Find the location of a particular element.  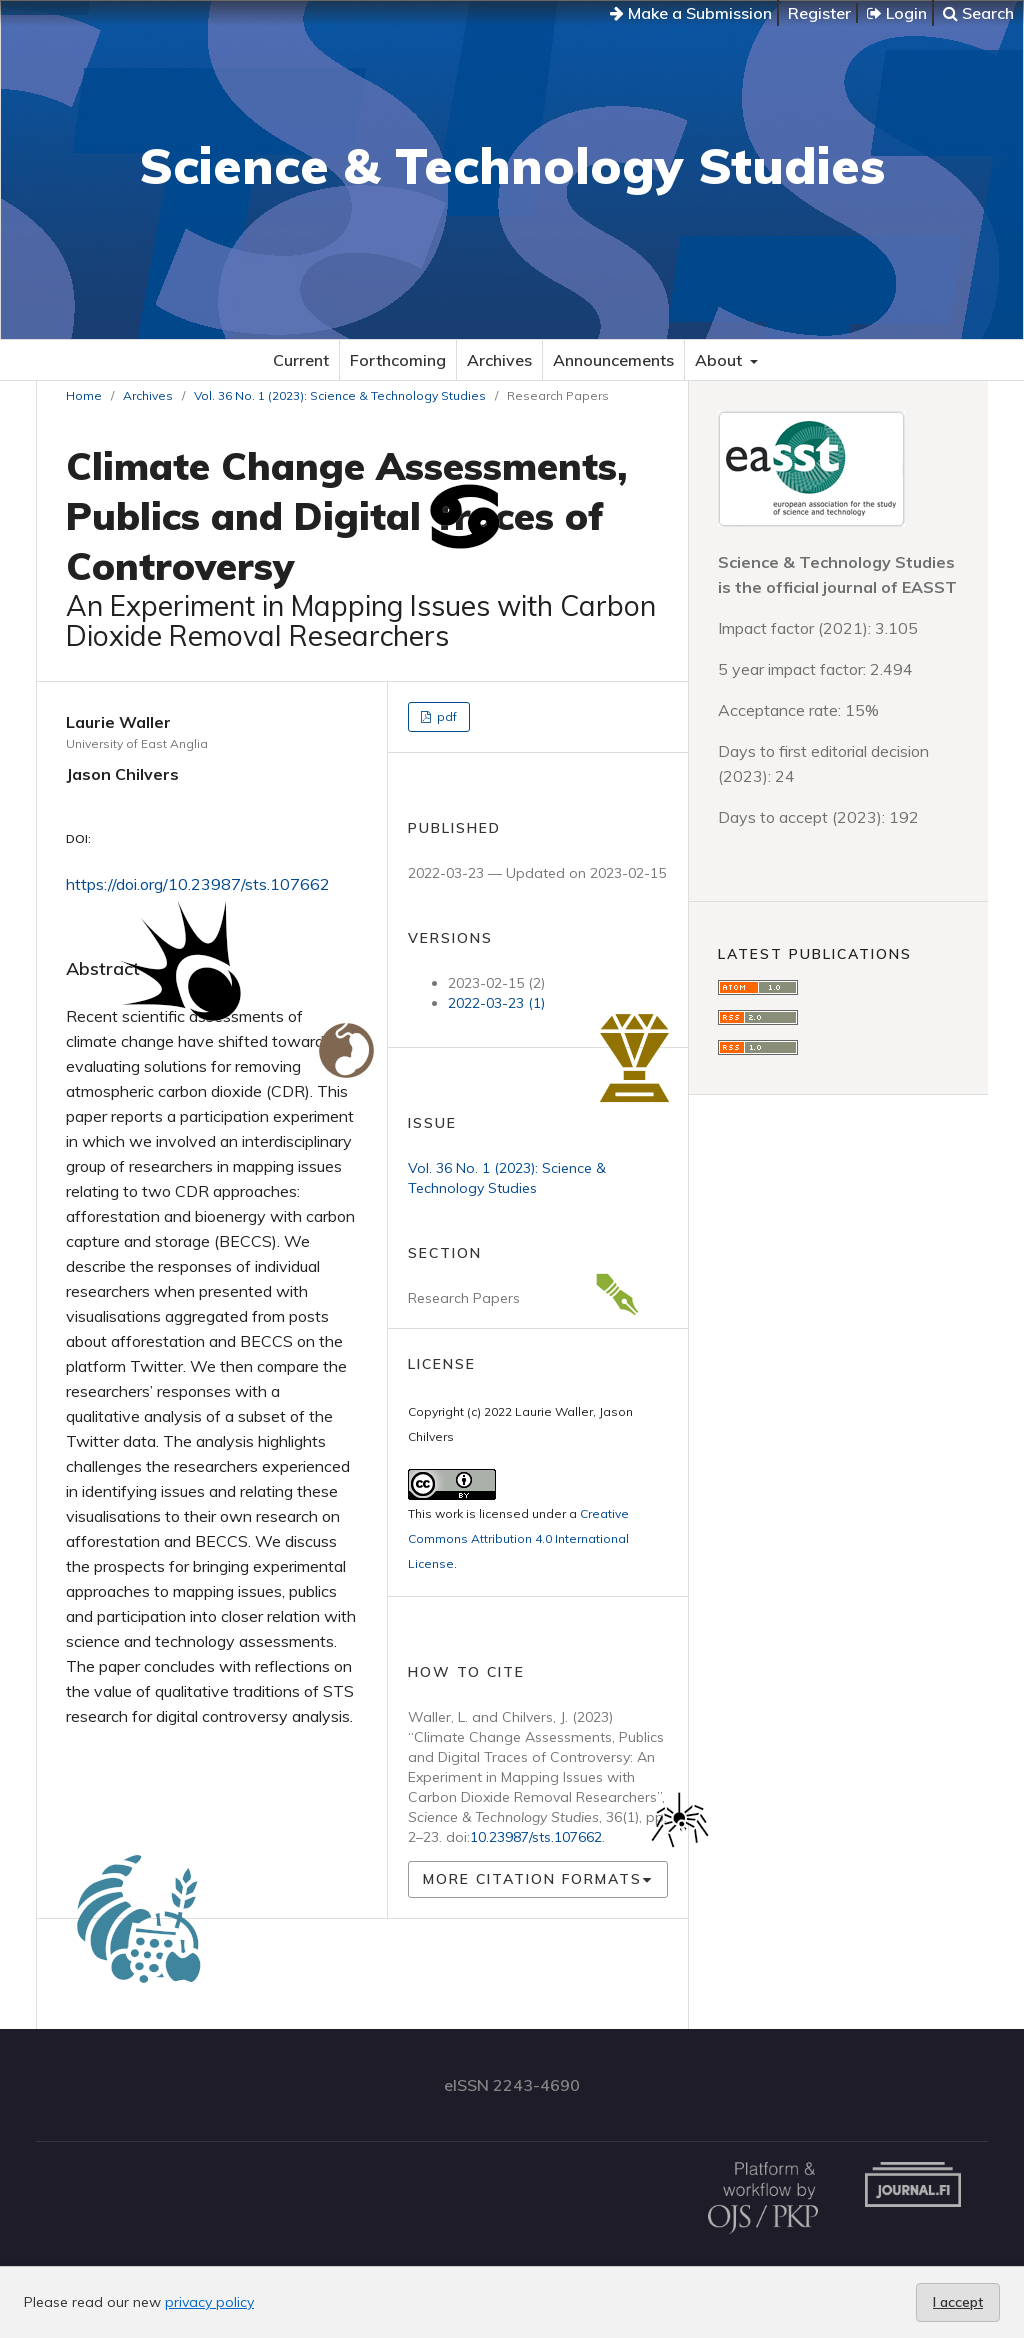

compose a new document or note is located at coordinates (617, 1294).